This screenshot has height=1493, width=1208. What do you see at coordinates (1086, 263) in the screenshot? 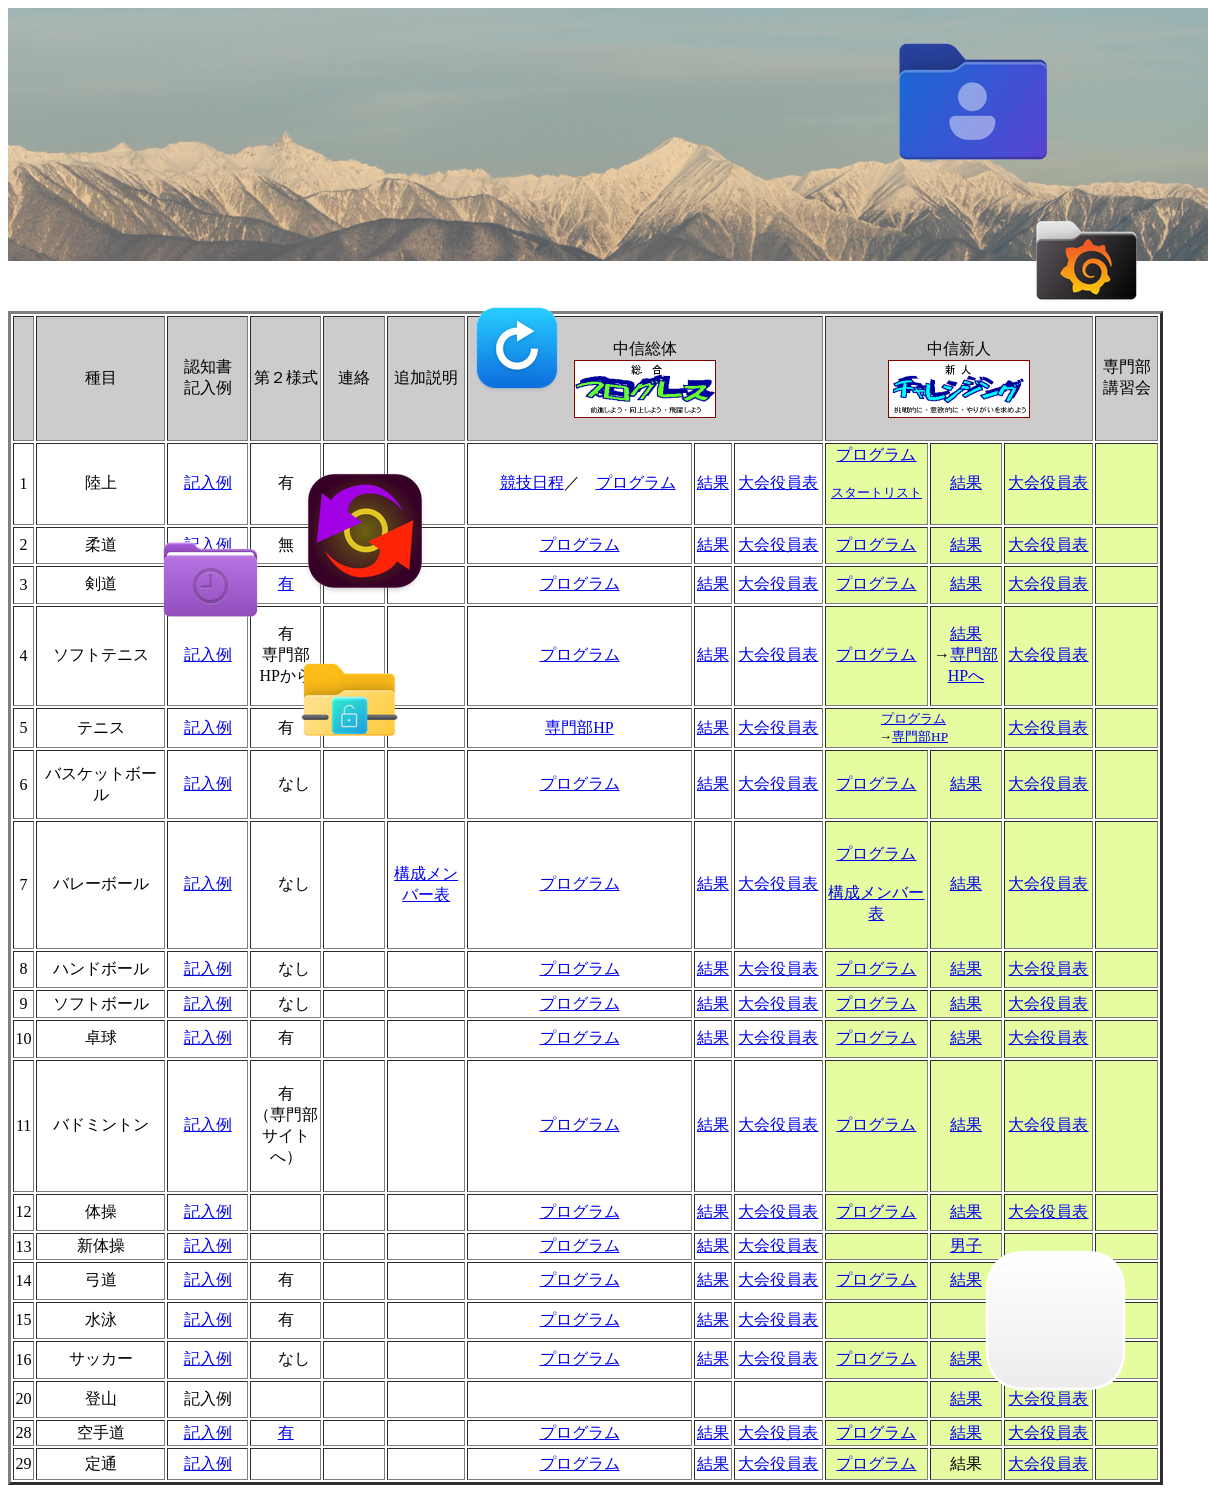
I see `open grafana project folder` at bounding box center [1086, 263].